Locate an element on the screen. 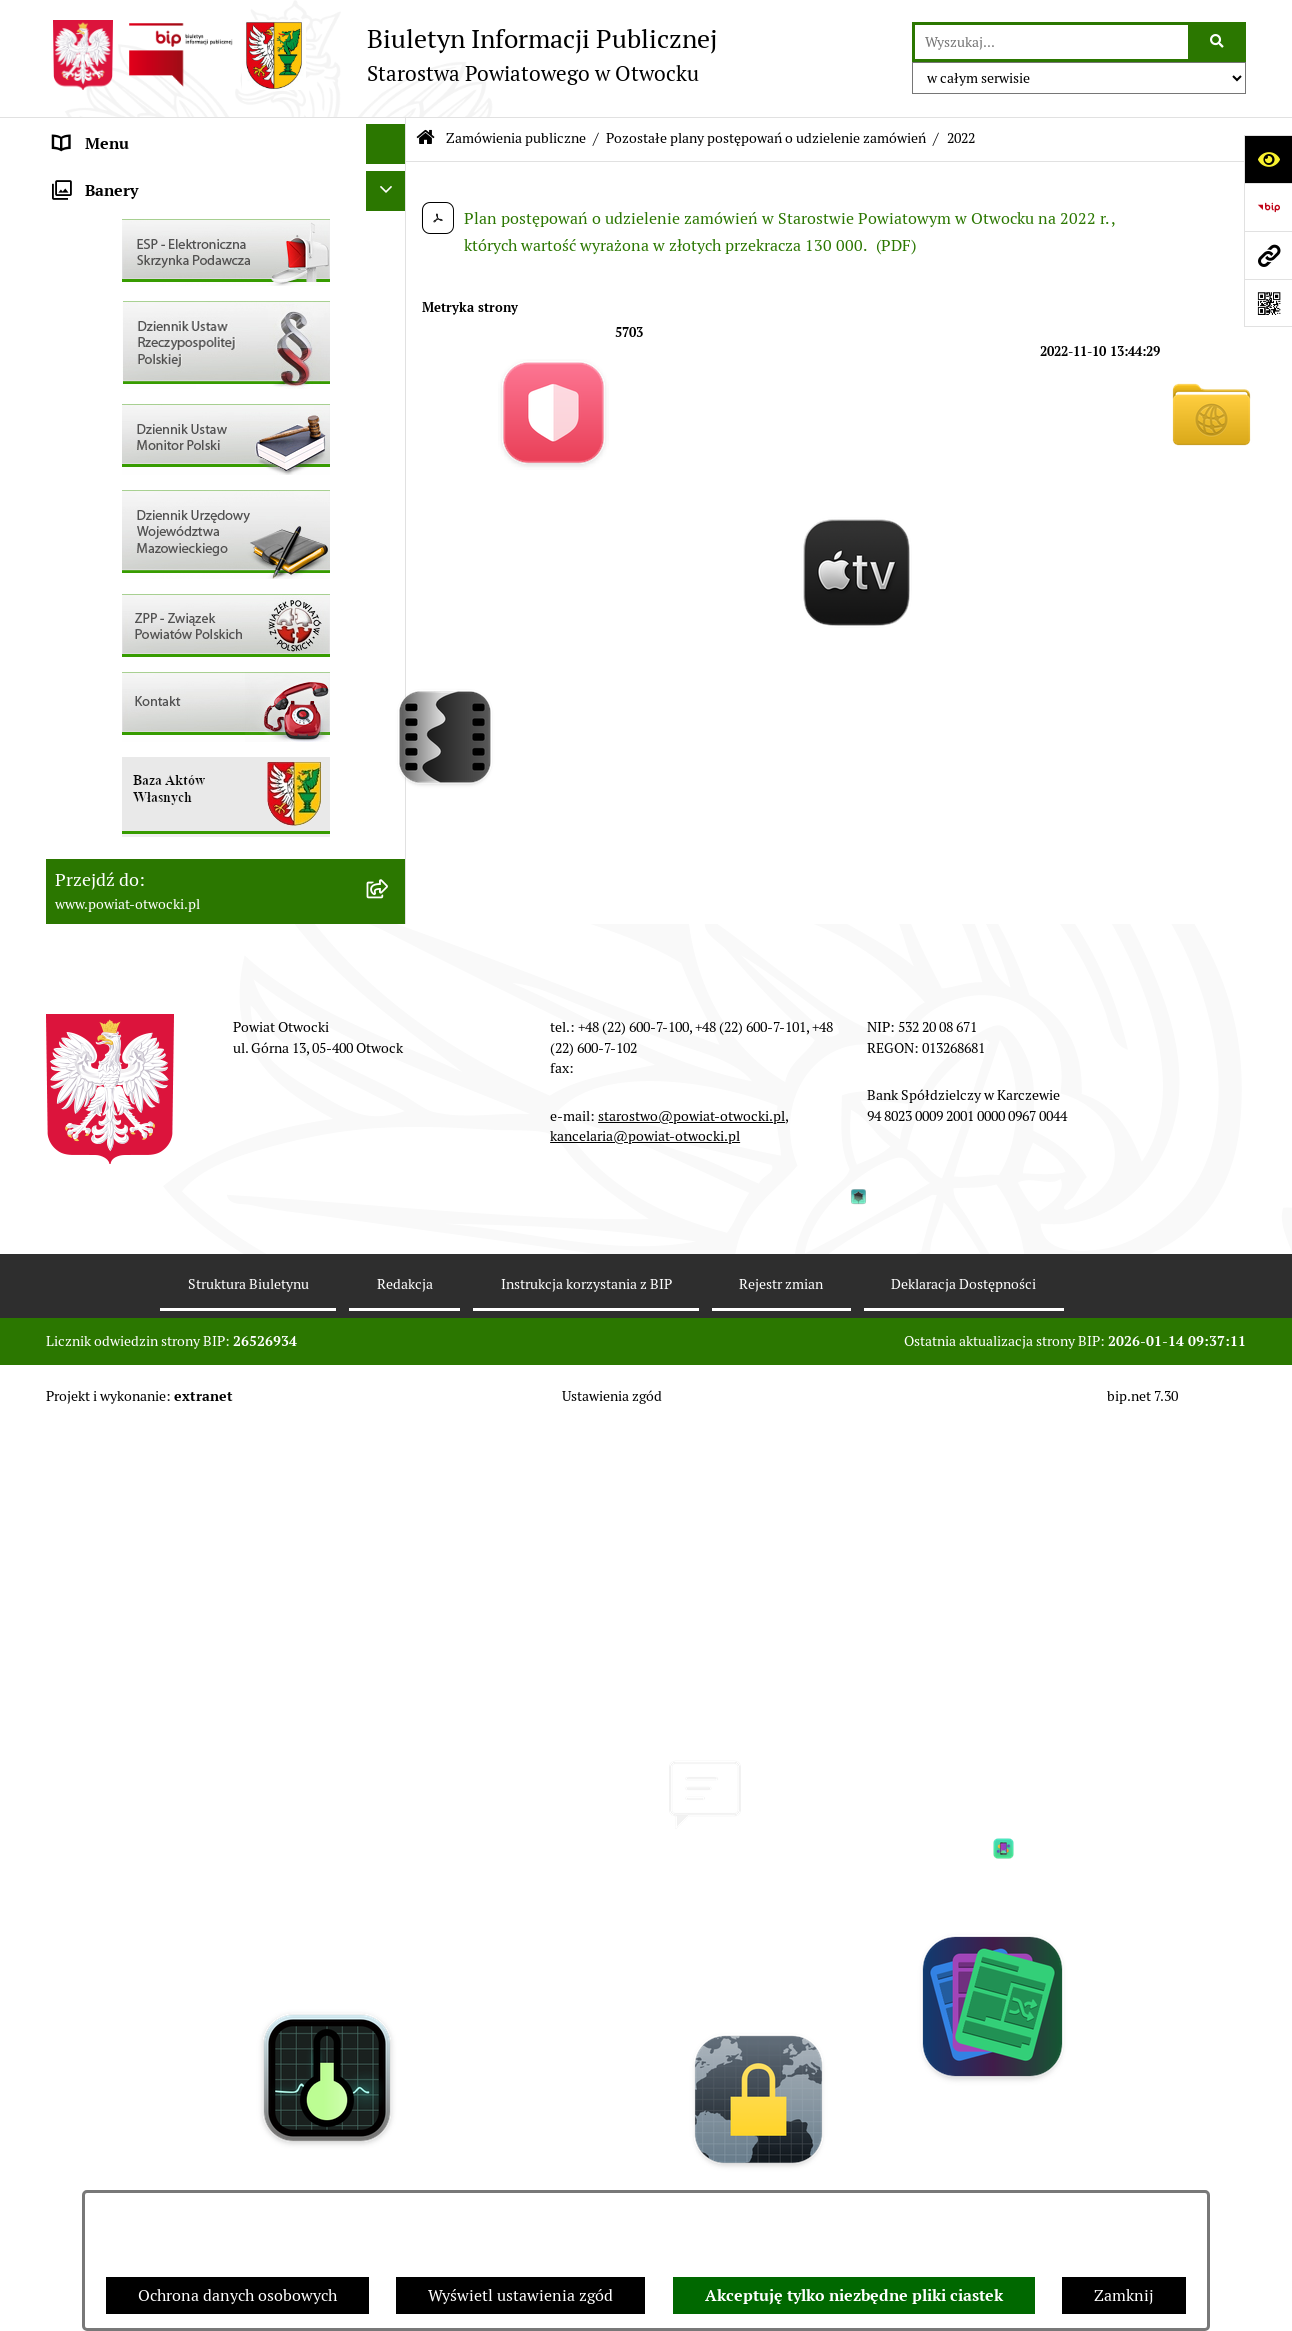  launch guiscrcpy android screen mirroring app is located at coordinates (1003, 1848).